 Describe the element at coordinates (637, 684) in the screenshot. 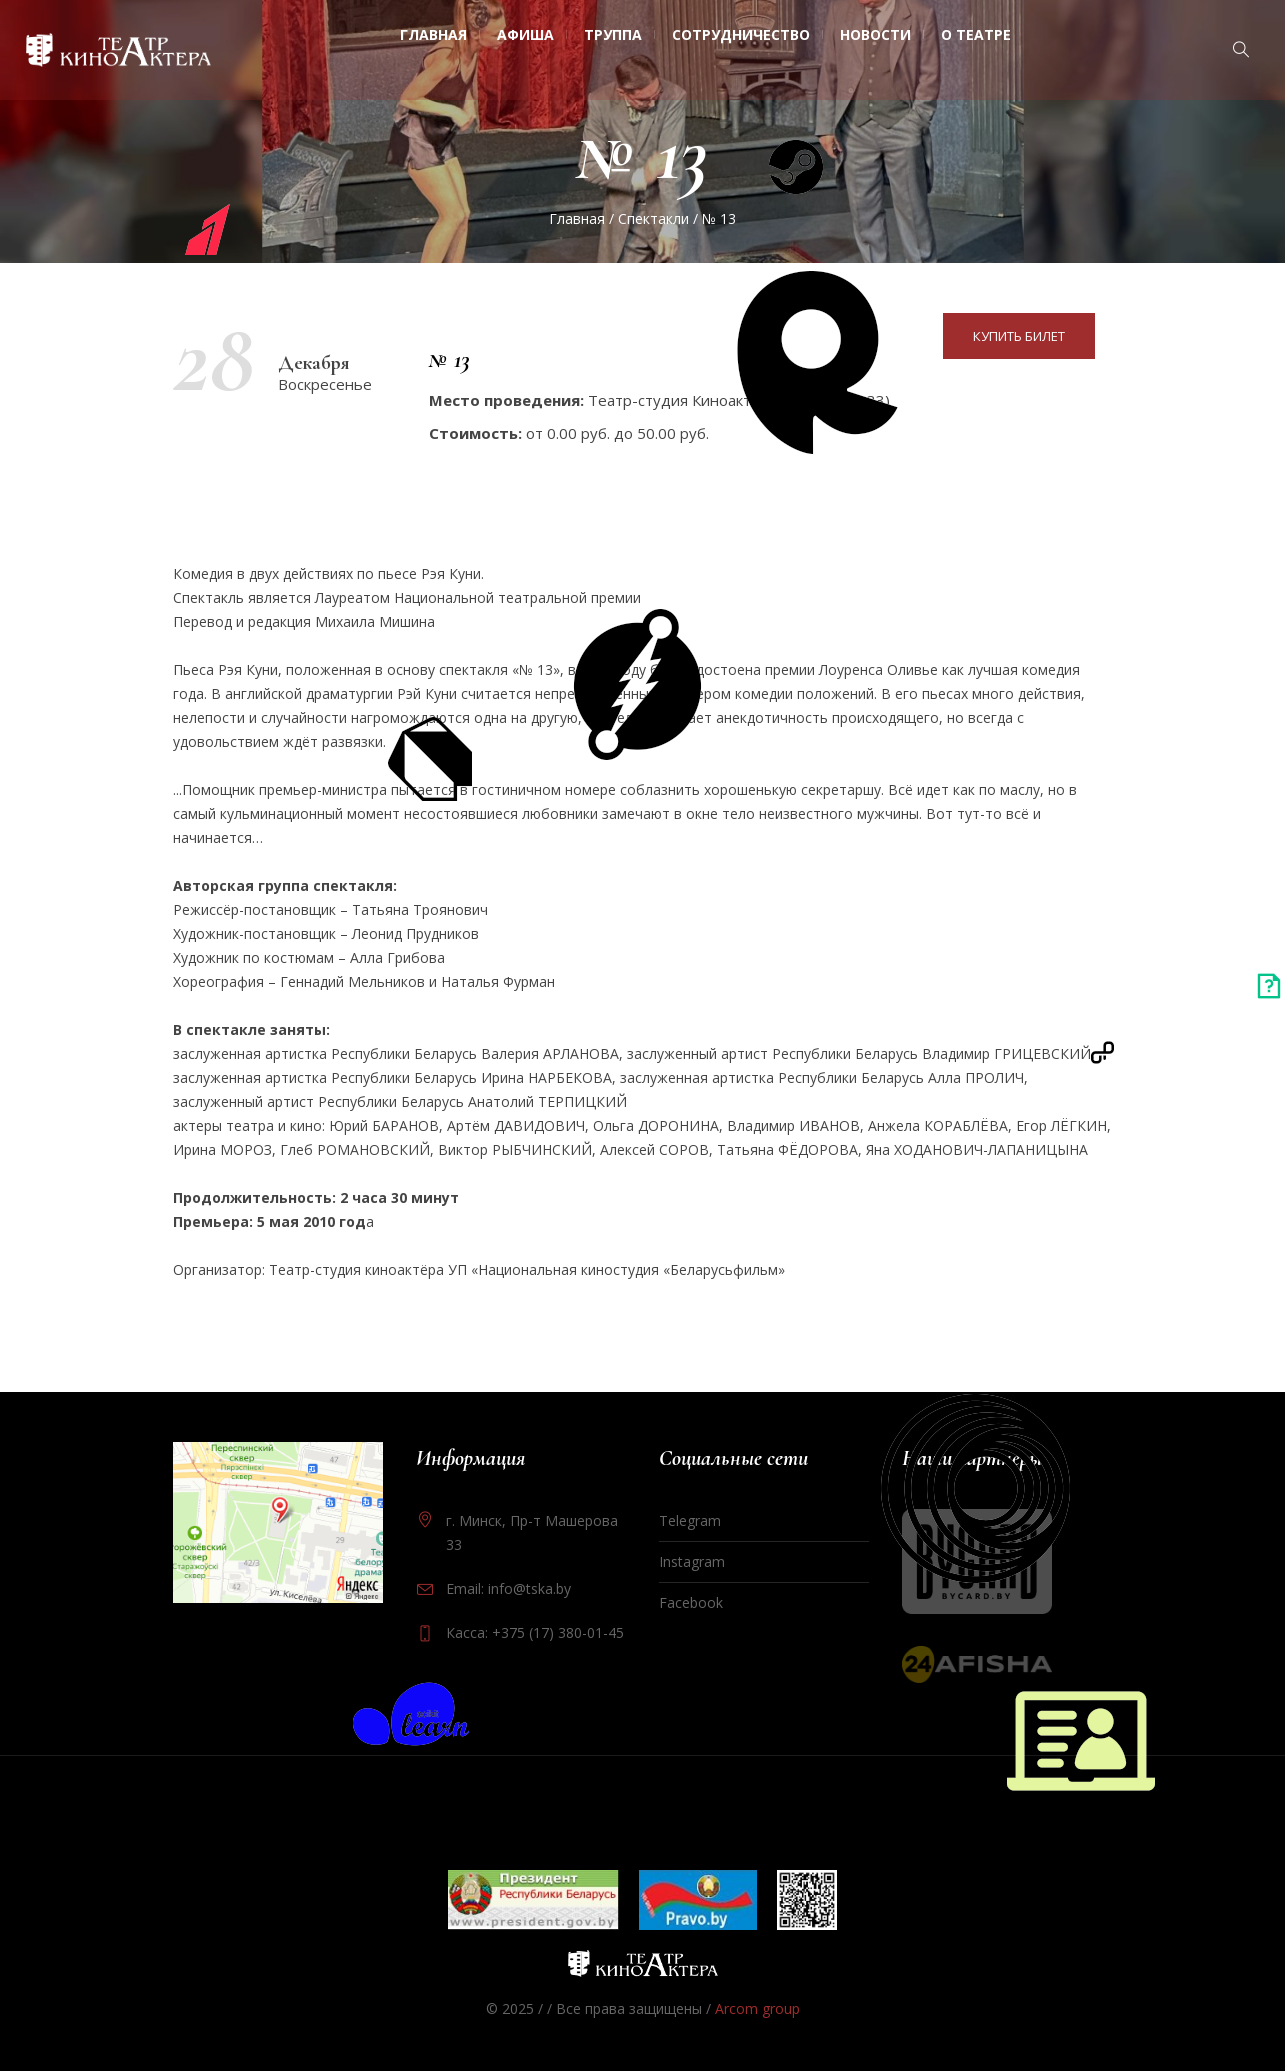

I see `dgraph database logo` at that location.